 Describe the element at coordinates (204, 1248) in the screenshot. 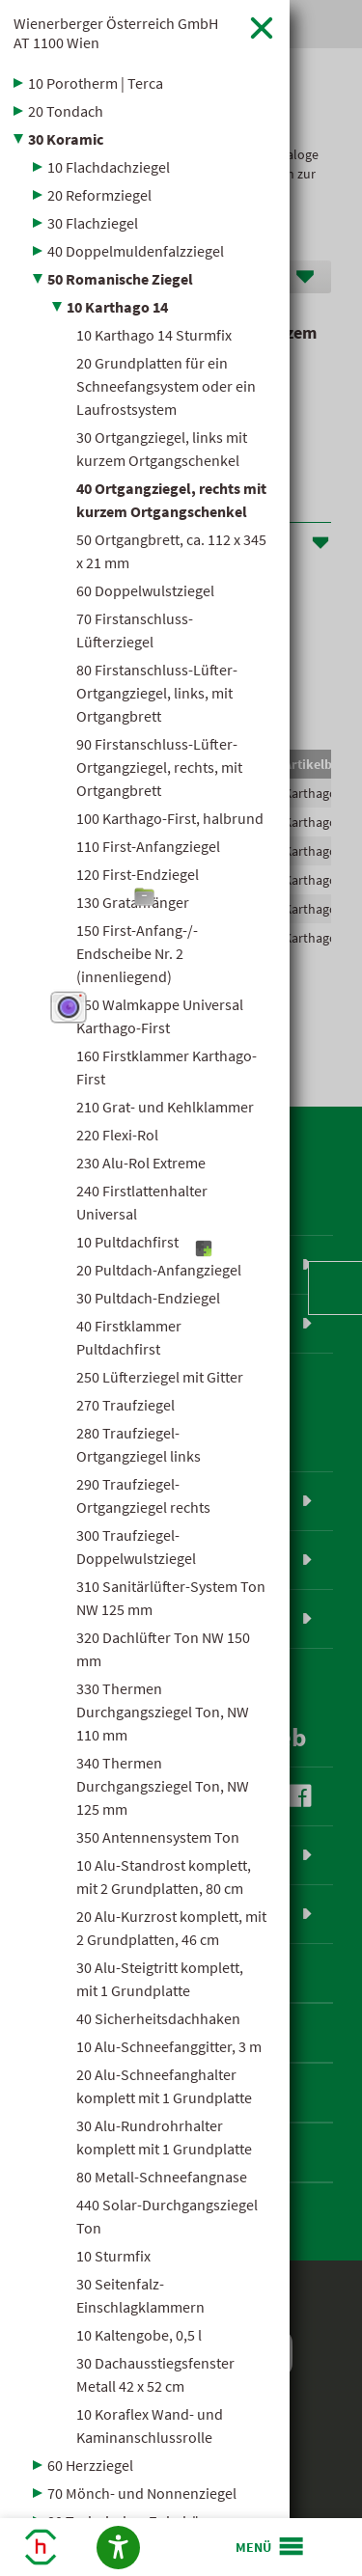

I see `open gnome shell extensions manager` at that location.